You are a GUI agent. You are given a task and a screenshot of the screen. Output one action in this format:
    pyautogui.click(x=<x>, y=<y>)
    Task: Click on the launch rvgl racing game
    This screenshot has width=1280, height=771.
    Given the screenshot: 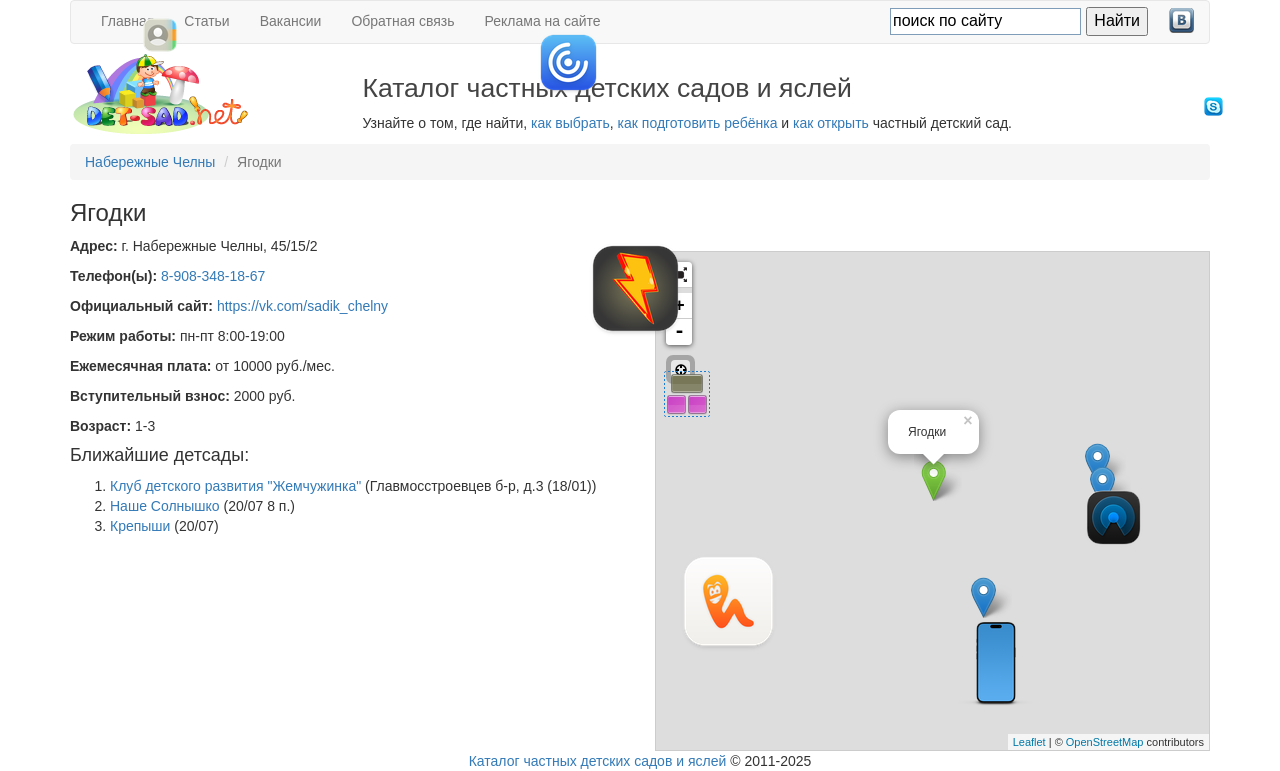 What is the action you would take?
    pyautogui.click(x=635, y=288)
    